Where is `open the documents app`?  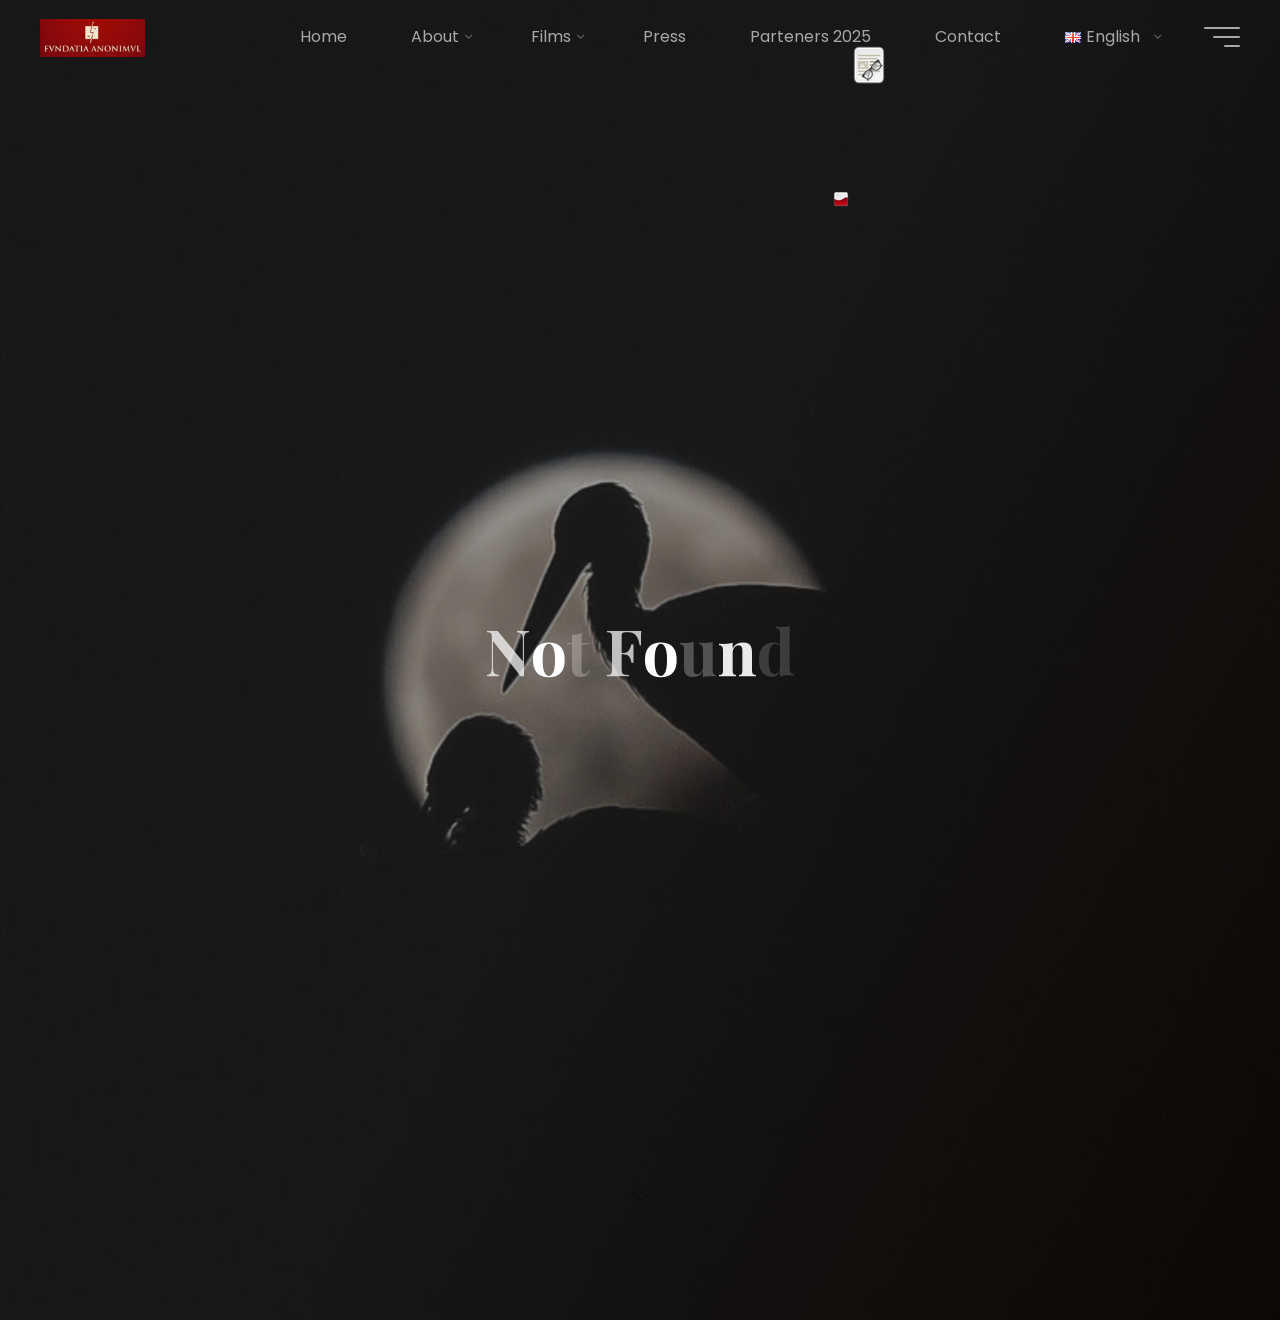 open the documents app is located at coordinates (869, 65).